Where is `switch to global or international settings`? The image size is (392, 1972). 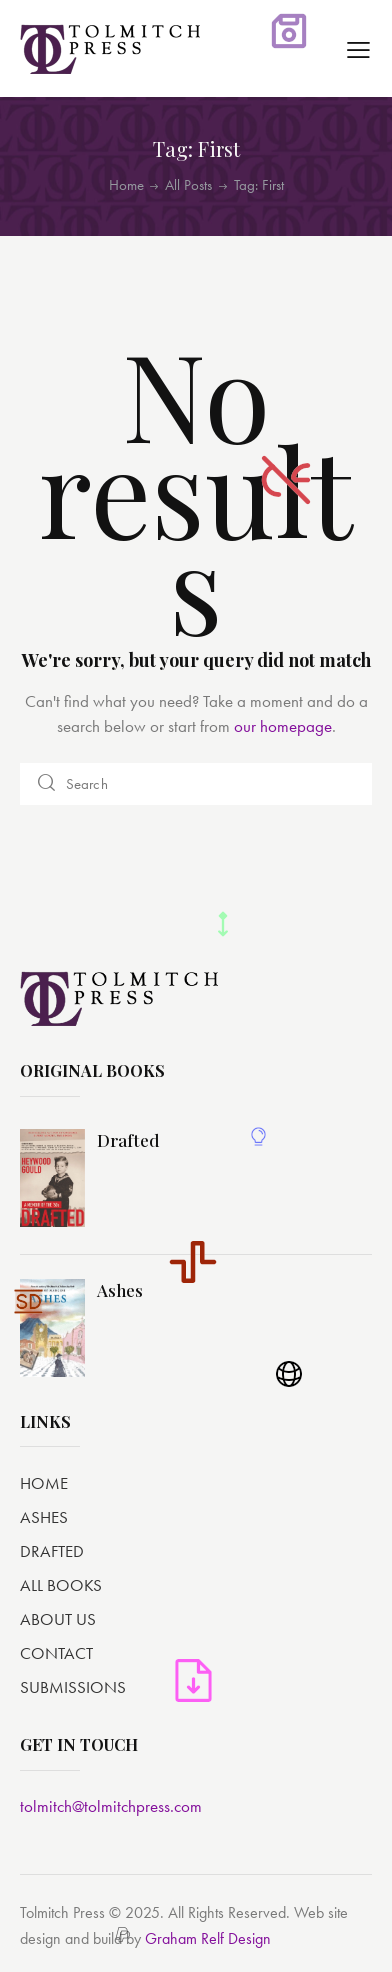 switch to global or international settings is located at coordinates (289, 1374).